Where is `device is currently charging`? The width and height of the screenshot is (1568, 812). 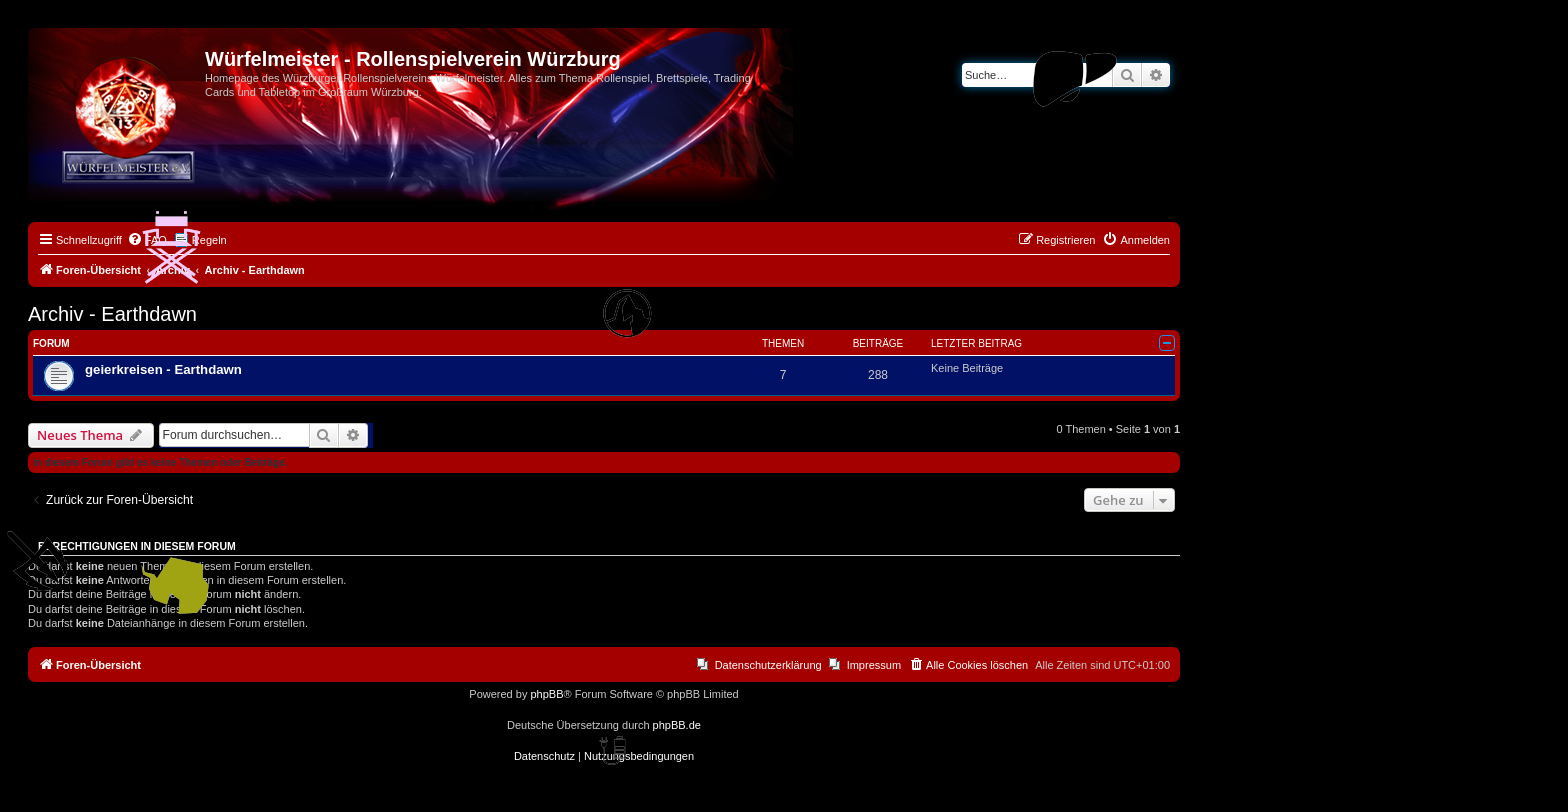
device is currently charging is located at coordinates (613, 751).